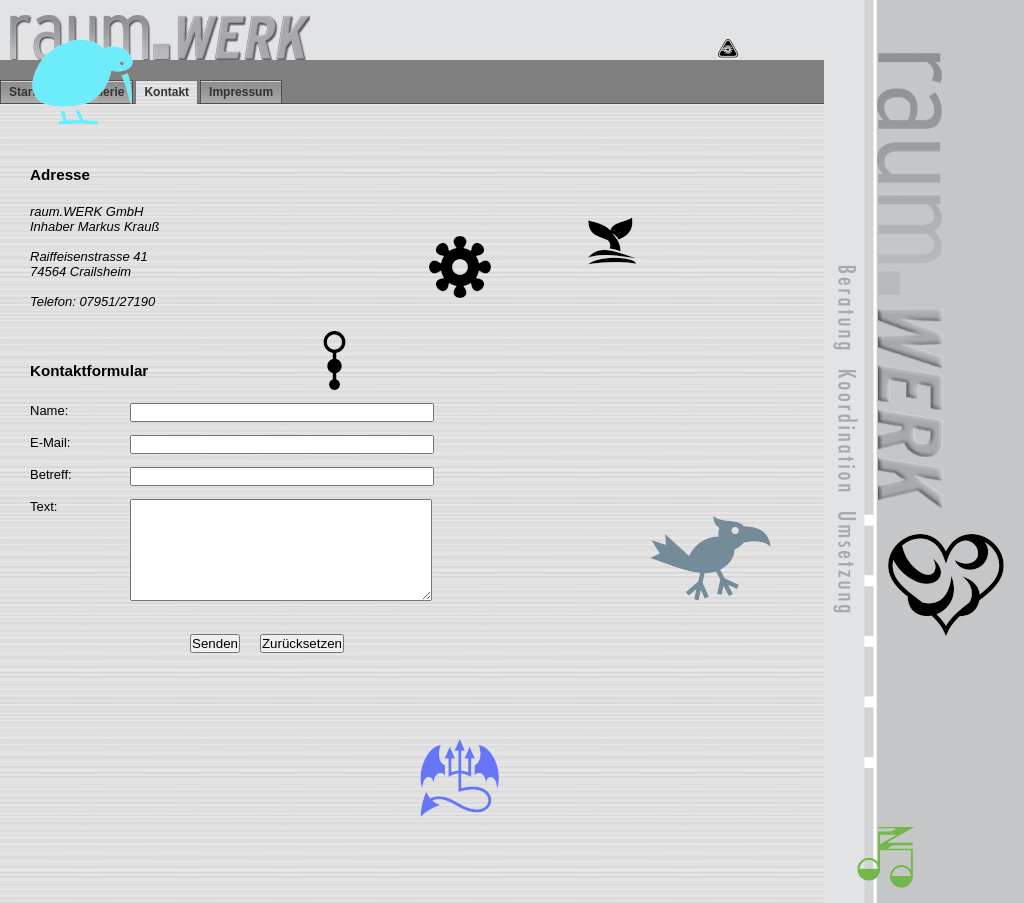 This screenshot has height=903, width=1024. What do you see at coordinates (709, 556) in the screenshot?
I see `sparrow character or bird companion in a game` at bounding box center [709, 556].